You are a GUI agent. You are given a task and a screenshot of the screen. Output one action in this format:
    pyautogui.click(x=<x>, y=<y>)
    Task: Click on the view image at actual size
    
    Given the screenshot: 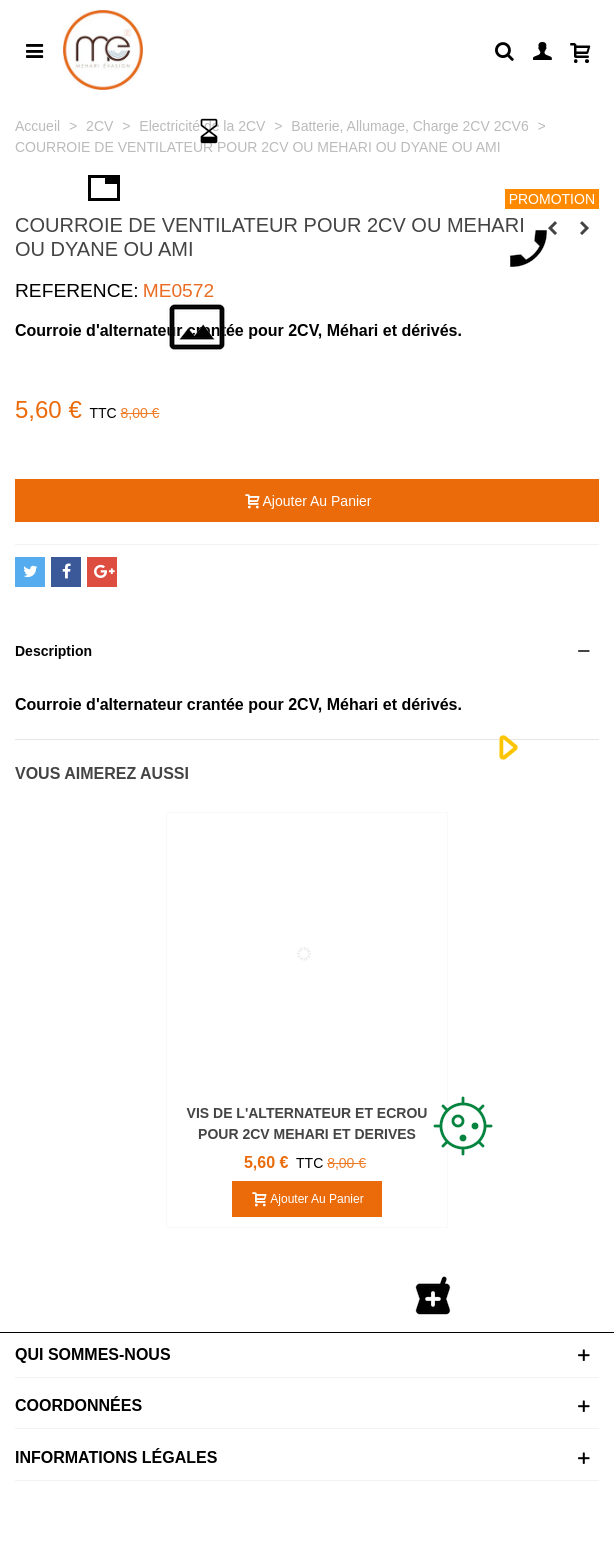 What is the action you would take?
    pyautogui.click(x=197, y=327)
    